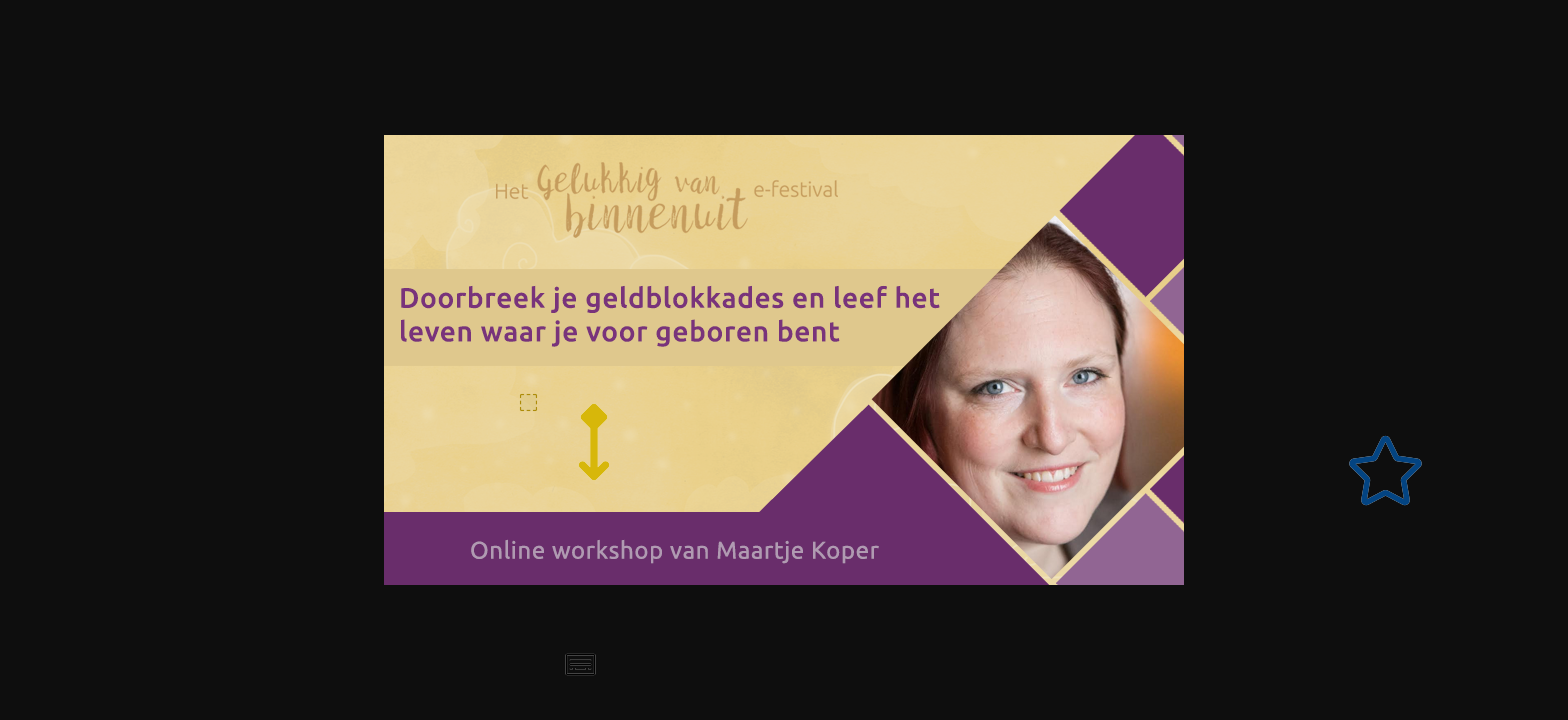  I want to click on open on-screen keyboard, so click(580, 664).